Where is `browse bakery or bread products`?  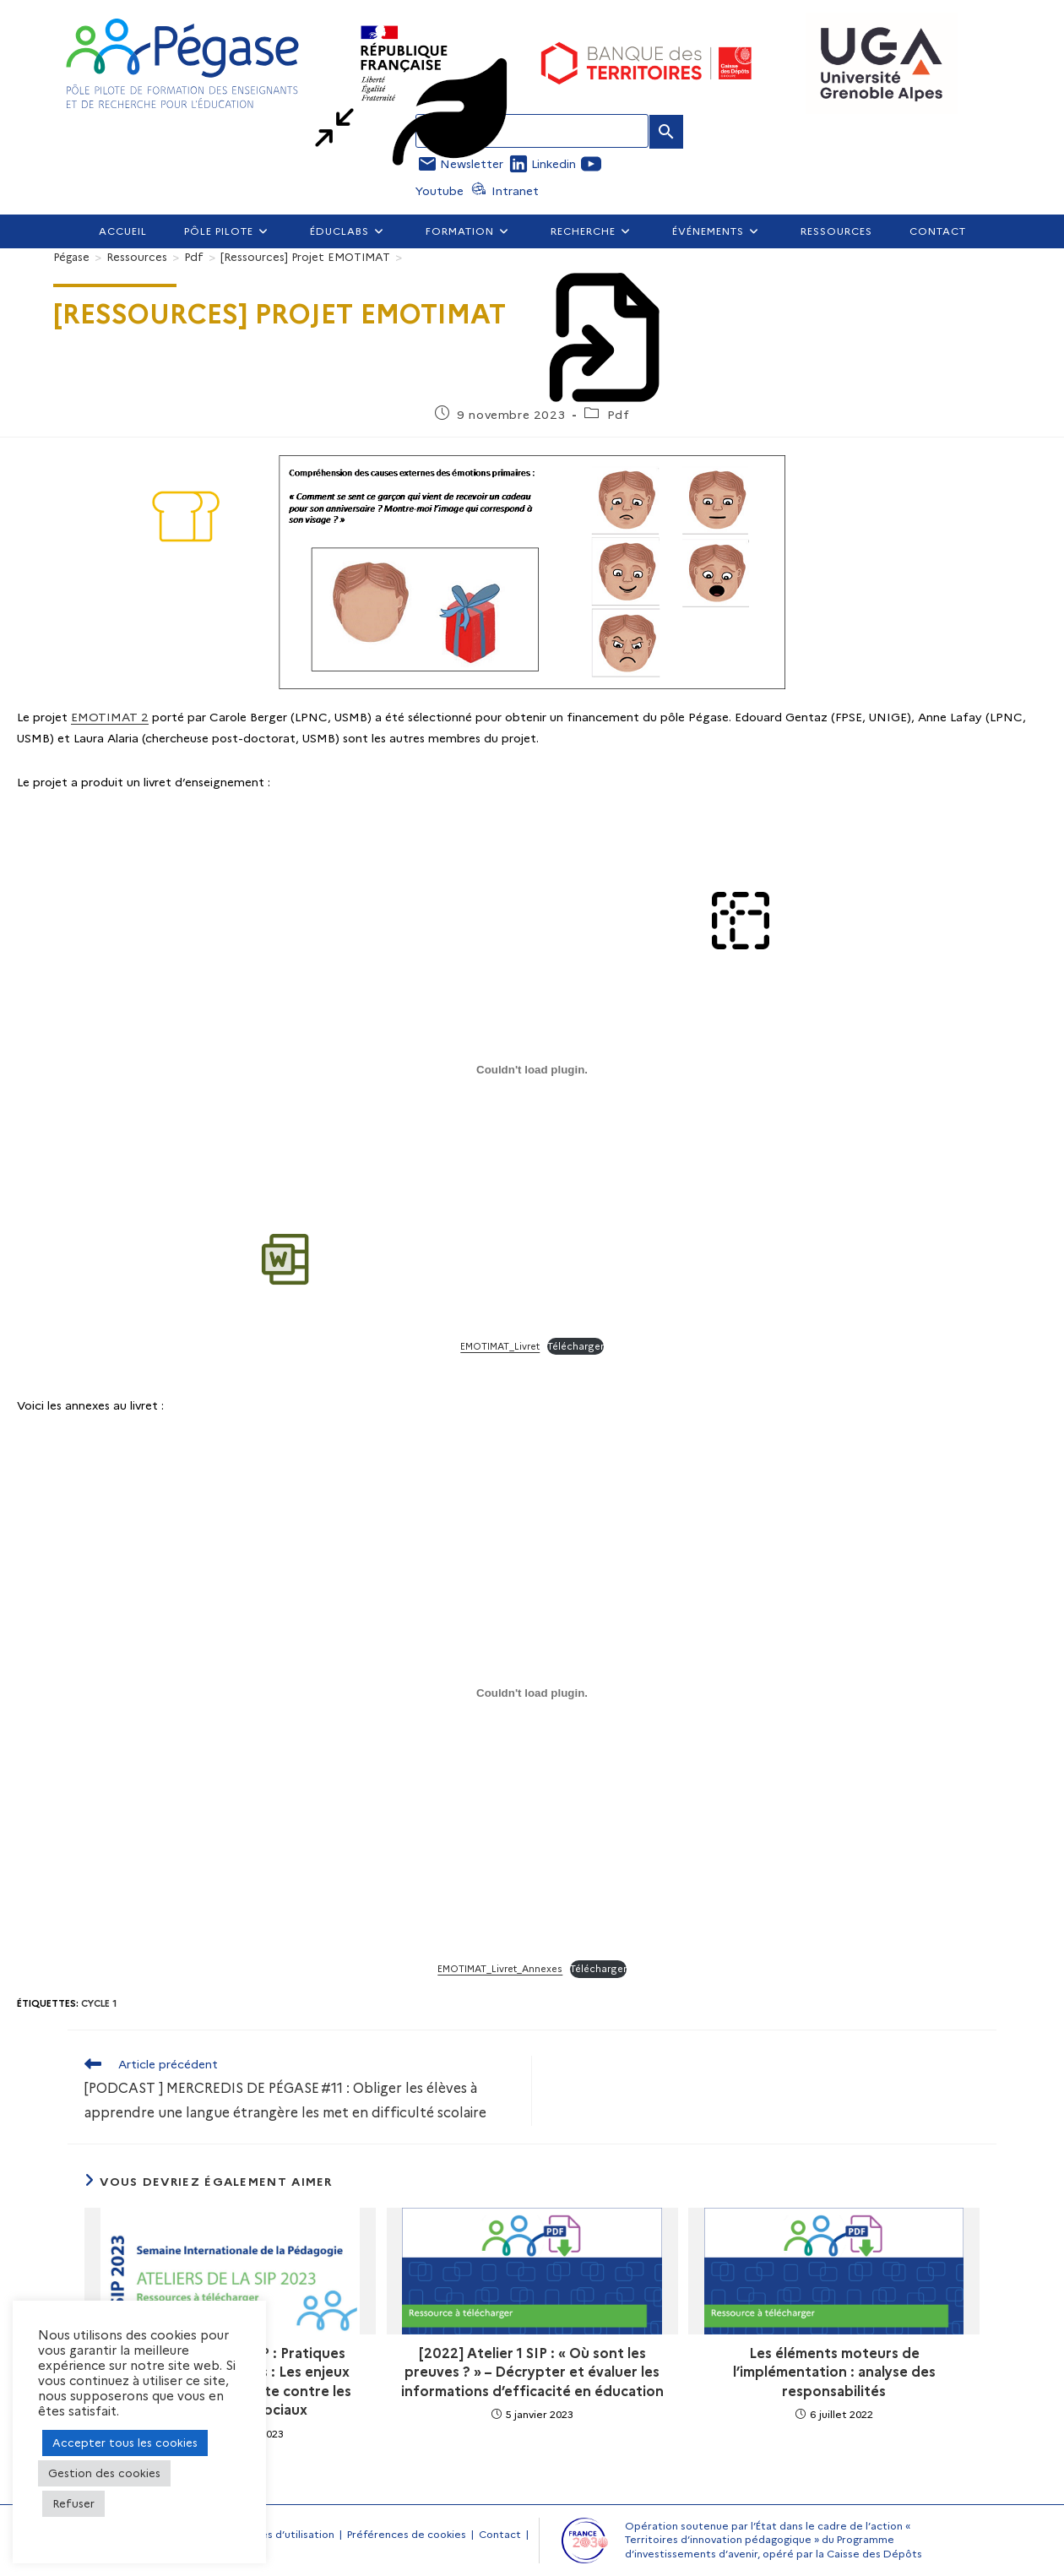 browse bakery or bread products is located at coordinates (187, 516).